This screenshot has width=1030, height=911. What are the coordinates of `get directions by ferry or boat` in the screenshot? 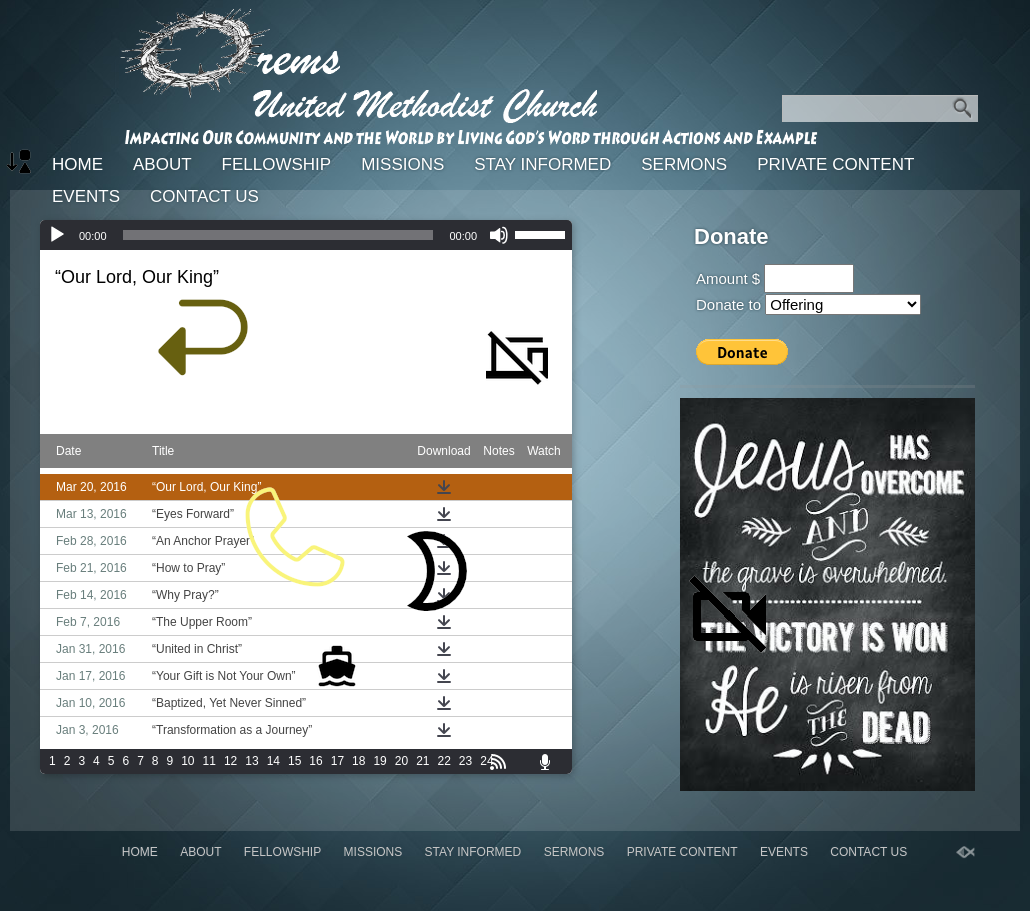 It's located at (337, 666).